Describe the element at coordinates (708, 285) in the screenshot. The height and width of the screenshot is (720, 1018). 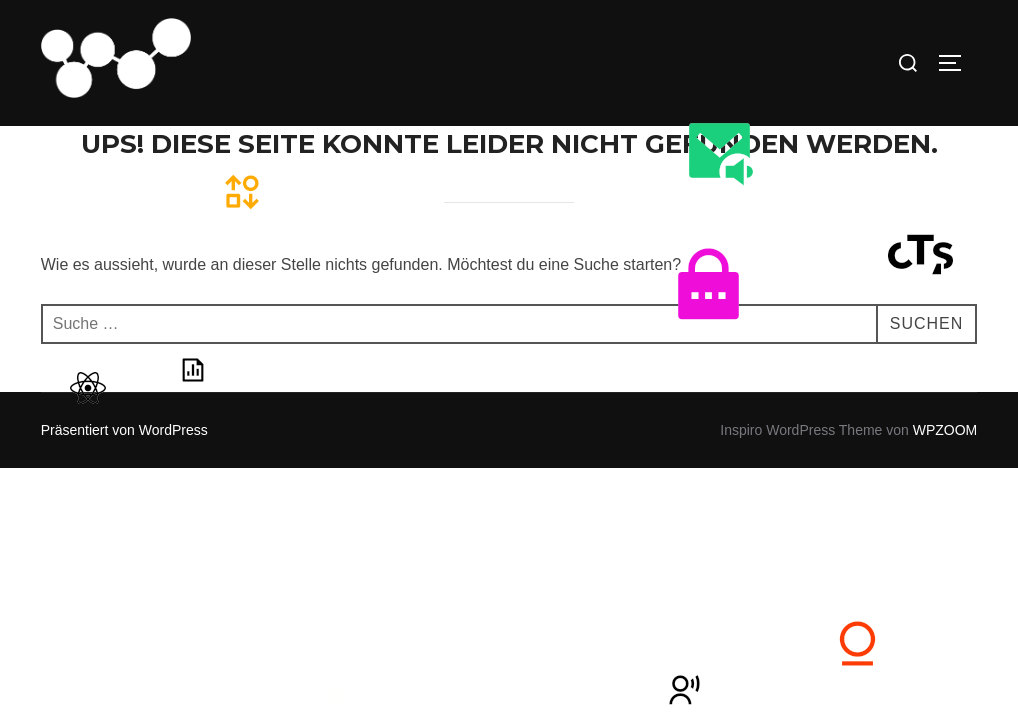
I see `enter password to unlock` at that location.